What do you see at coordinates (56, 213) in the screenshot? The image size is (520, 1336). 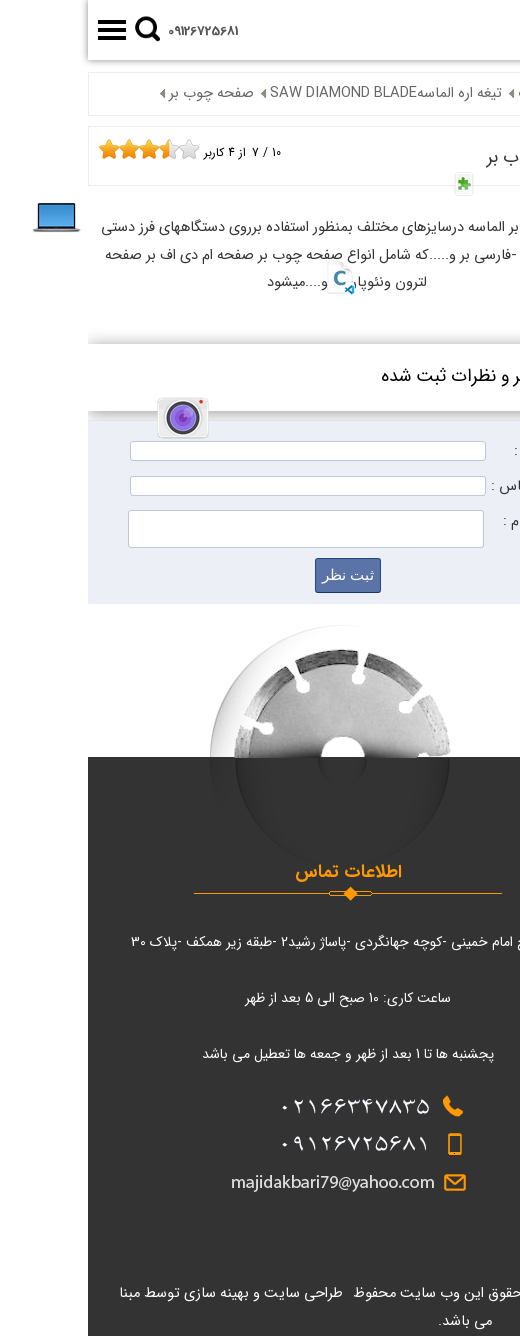 I see `represents a macbook pro device in system settings` at bounding box center [56, 213].